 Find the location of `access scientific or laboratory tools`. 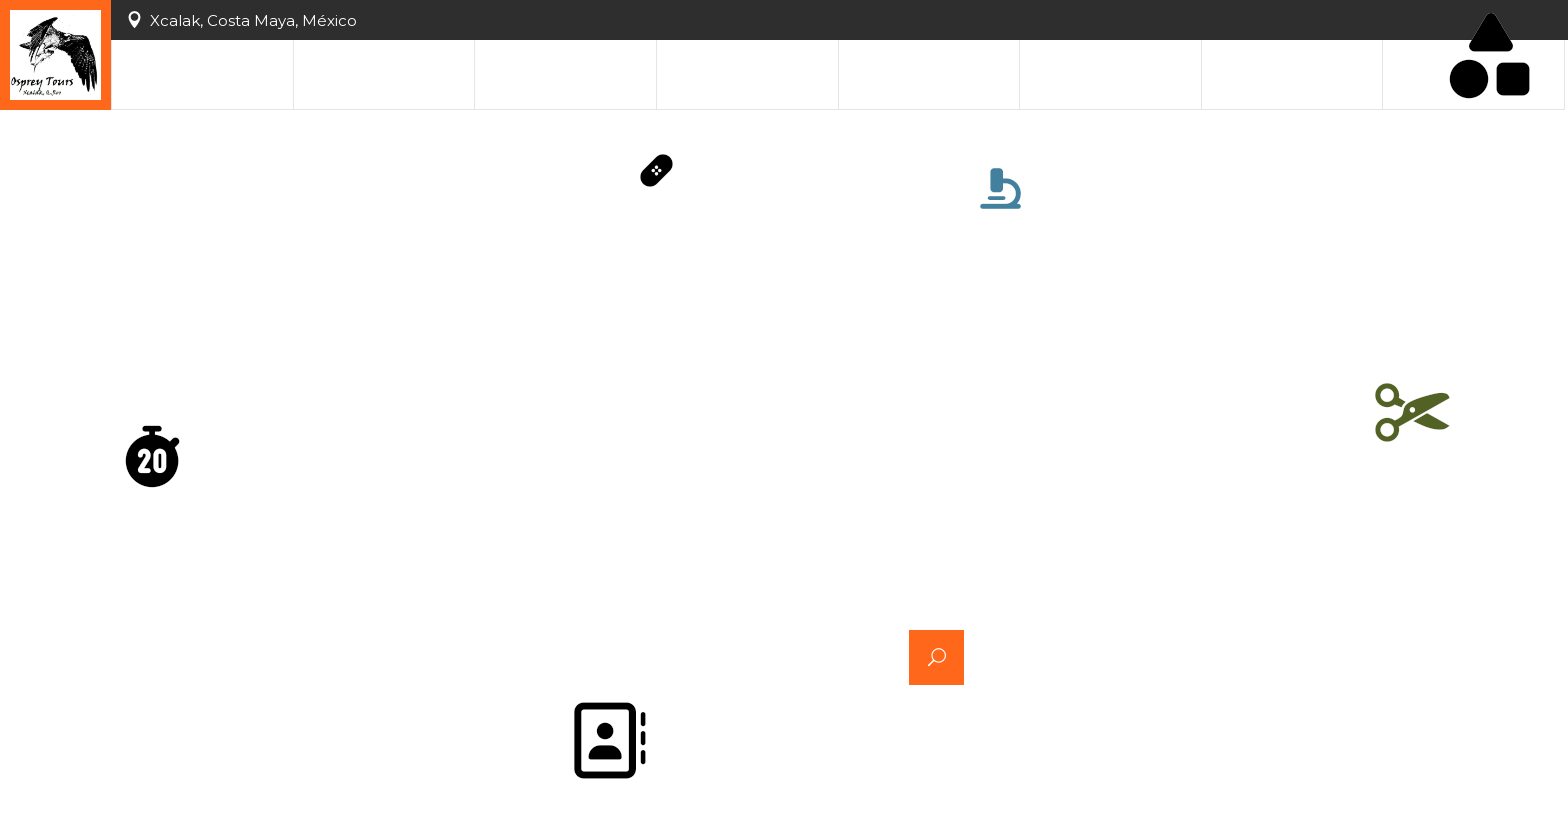

access scientific or laboratory tools is located at coordinates (1000, 188).